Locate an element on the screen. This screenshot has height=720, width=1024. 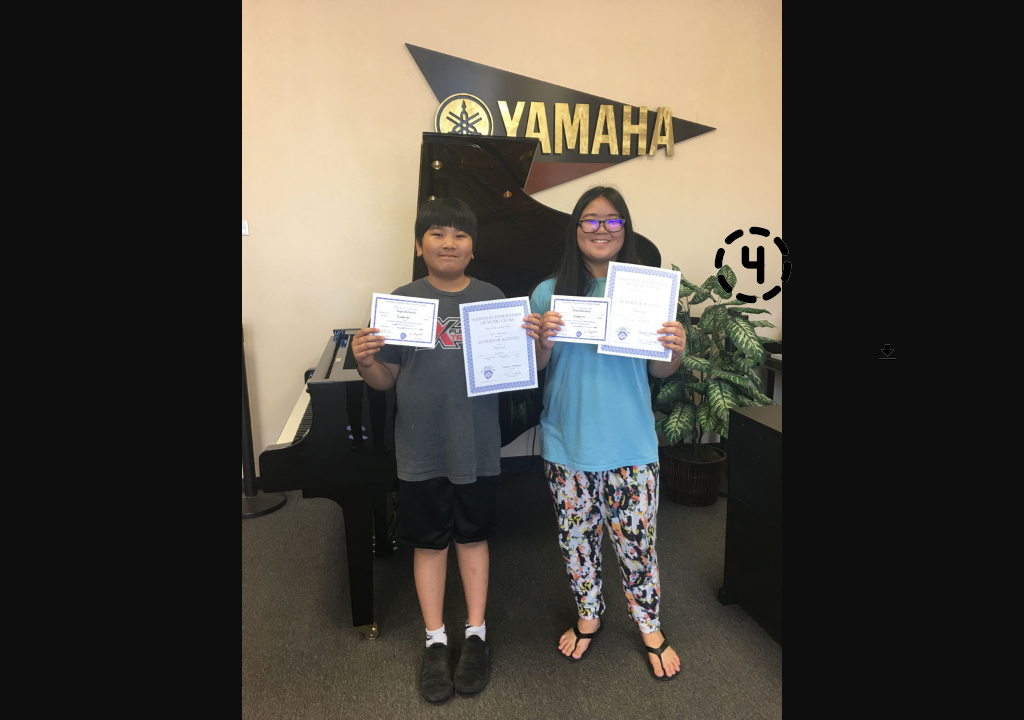
download a file or content is located at coordinates (887, 351).